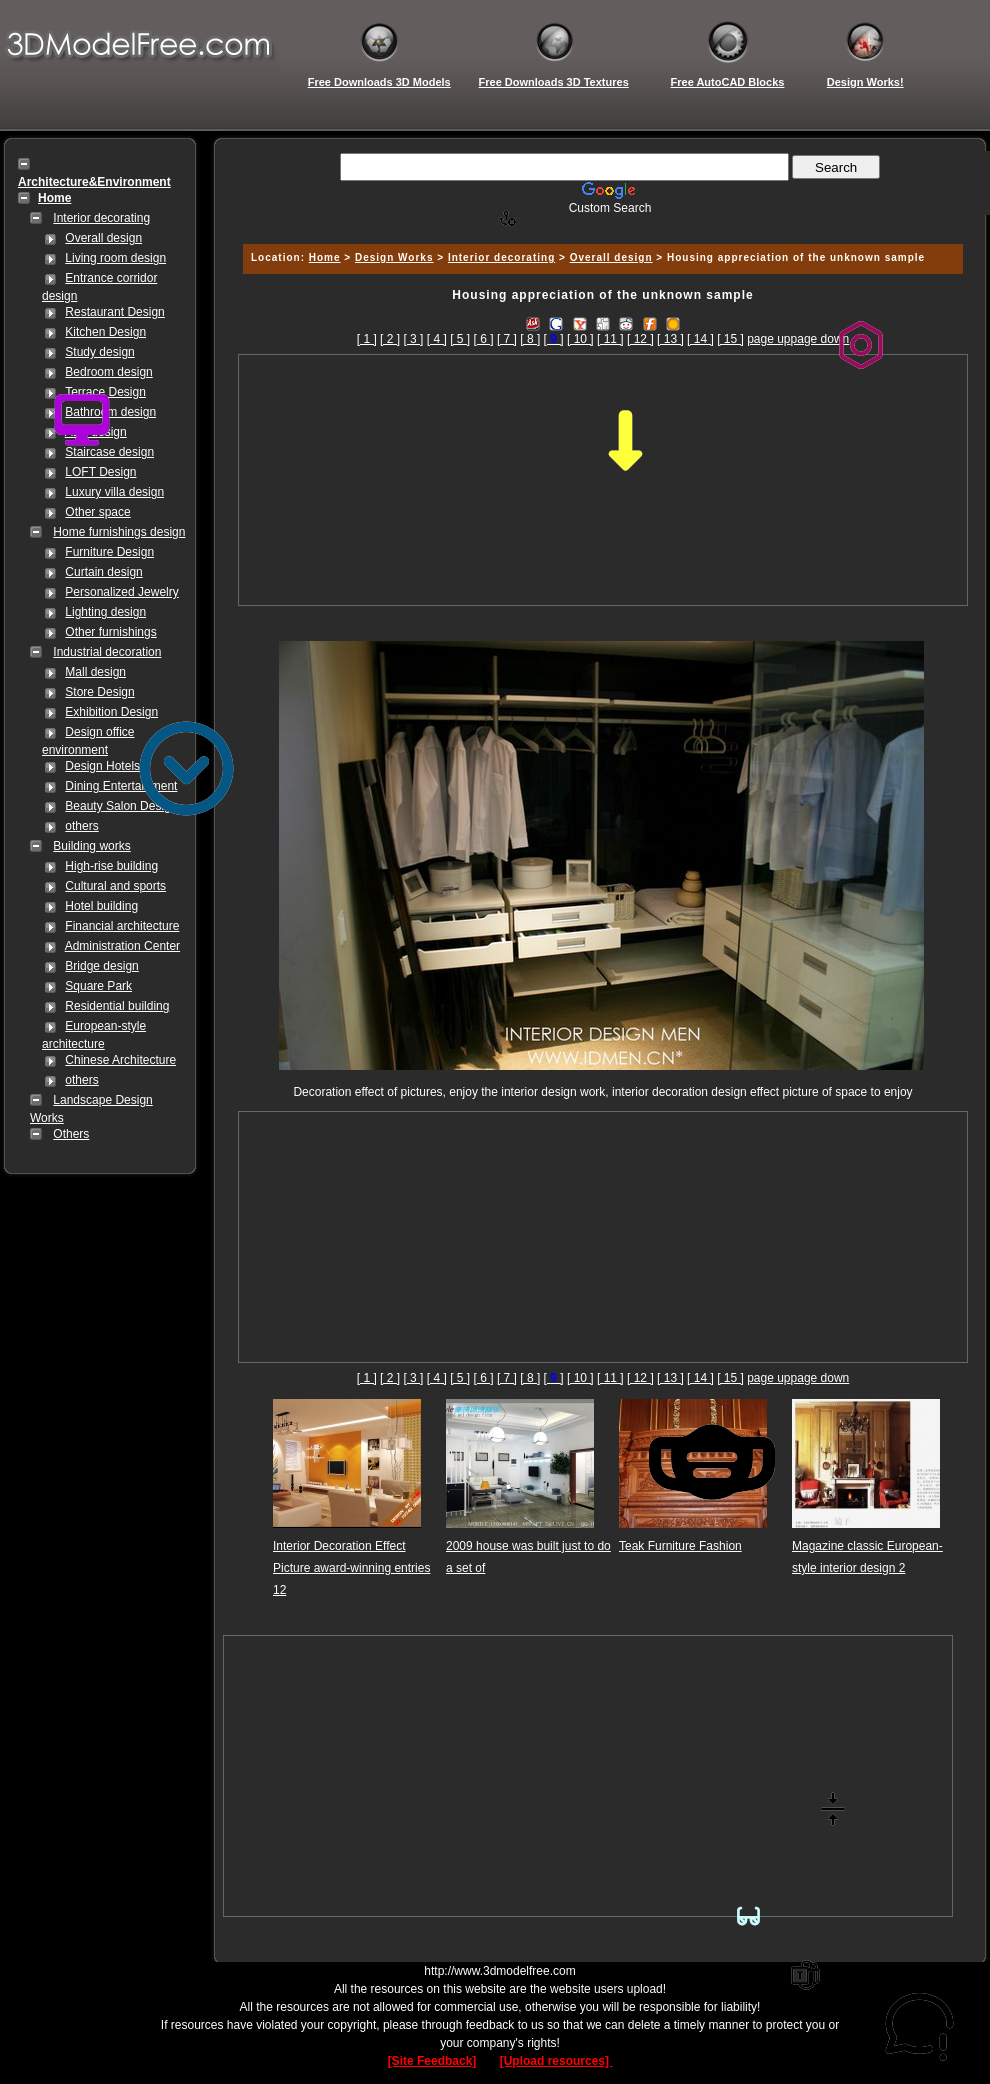 The image size is (990, 2084). I want to click on expand dropdown menu or section, so click(186, 768).